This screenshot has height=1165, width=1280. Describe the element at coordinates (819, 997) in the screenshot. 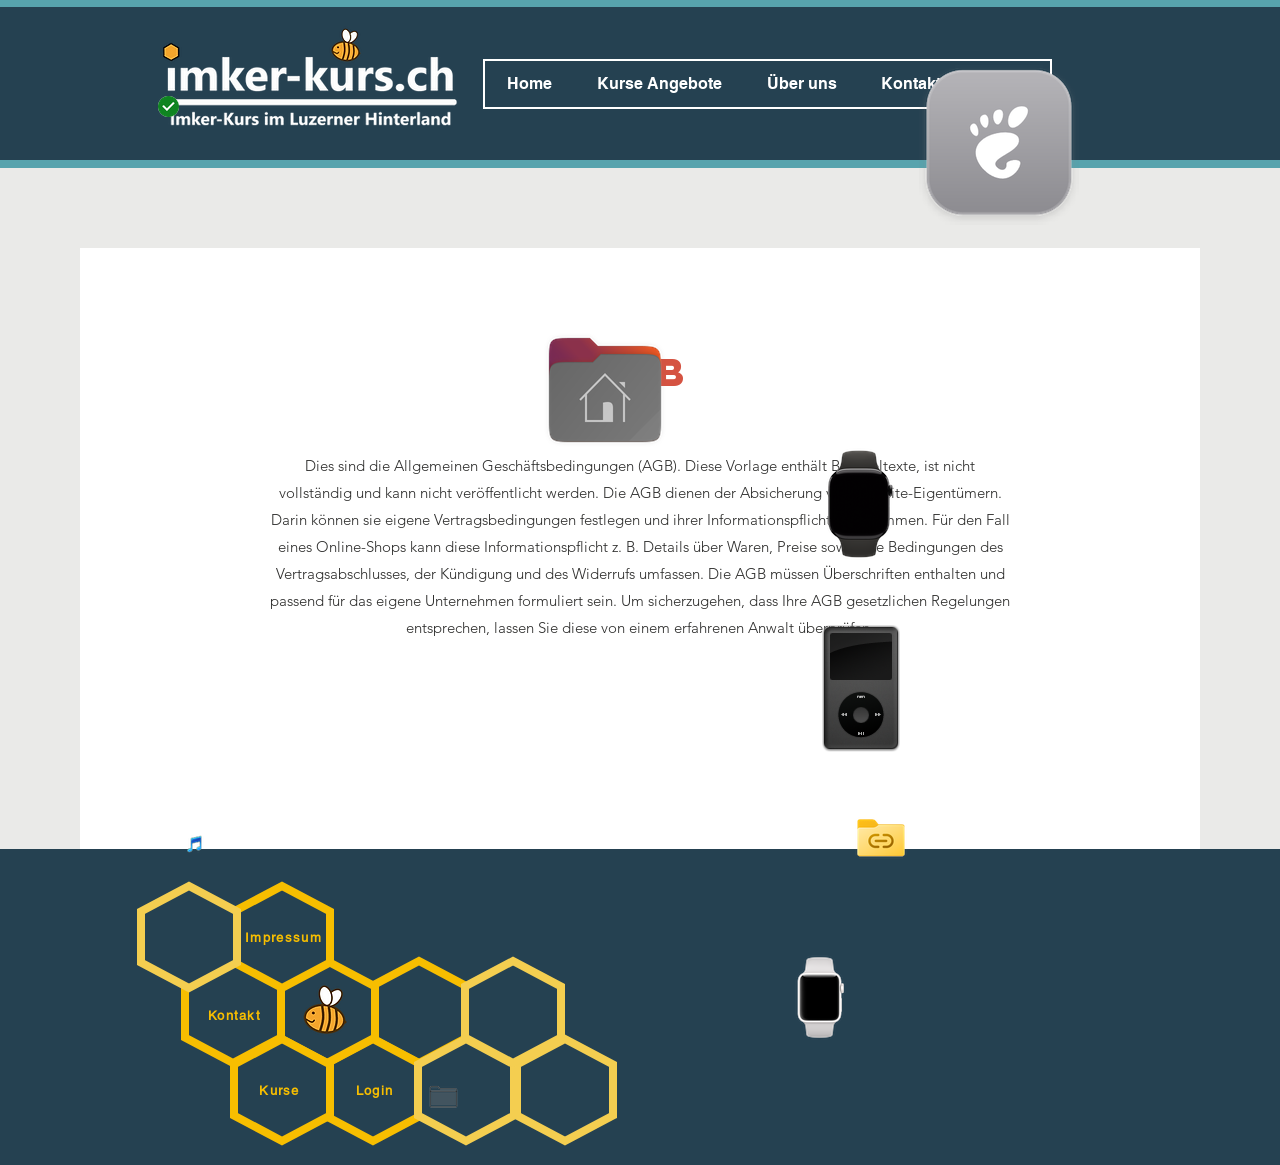

I see `manage your paired Apple Watch` at that location.